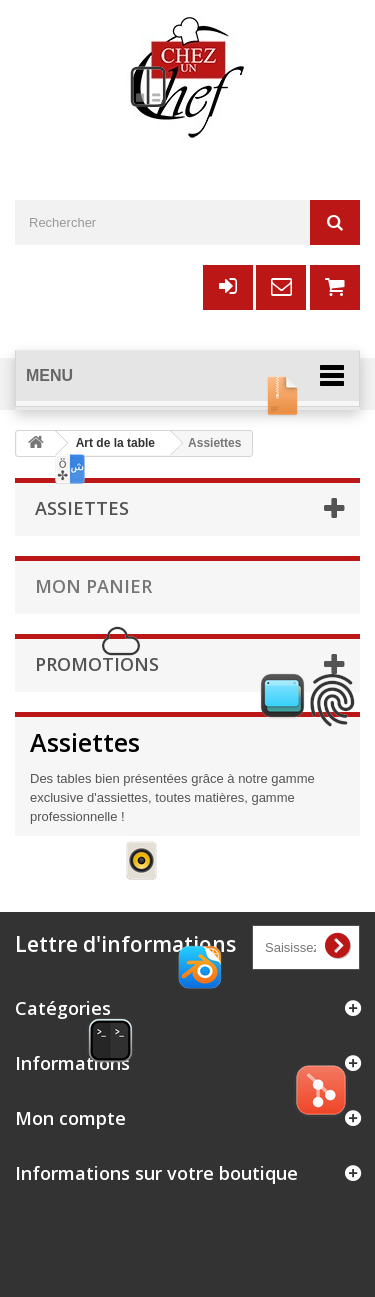  Describe the element at coordinates (282, 695) in the screenshot. I see `open window management settings` at that location.